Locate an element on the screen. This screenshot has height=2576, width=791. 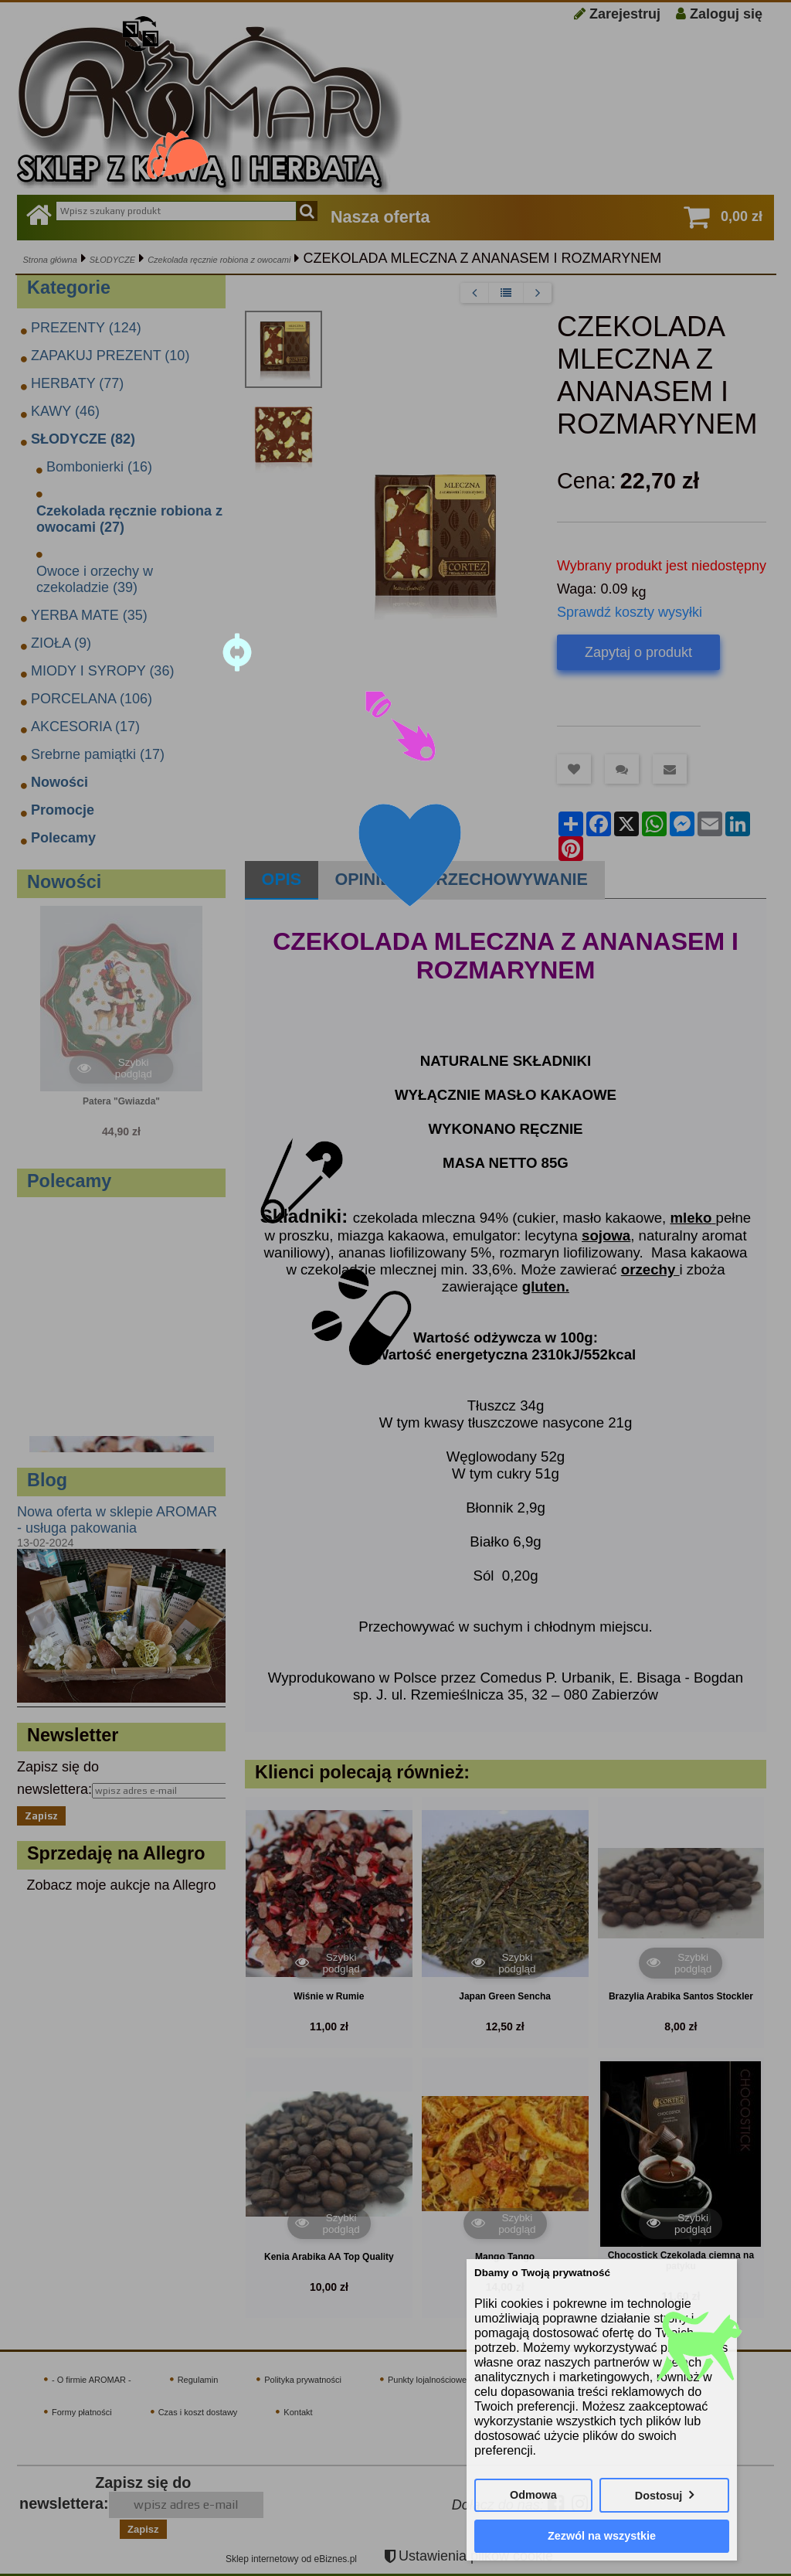
indicates a cat or pet-related category is located at coordinates (699, 2346).